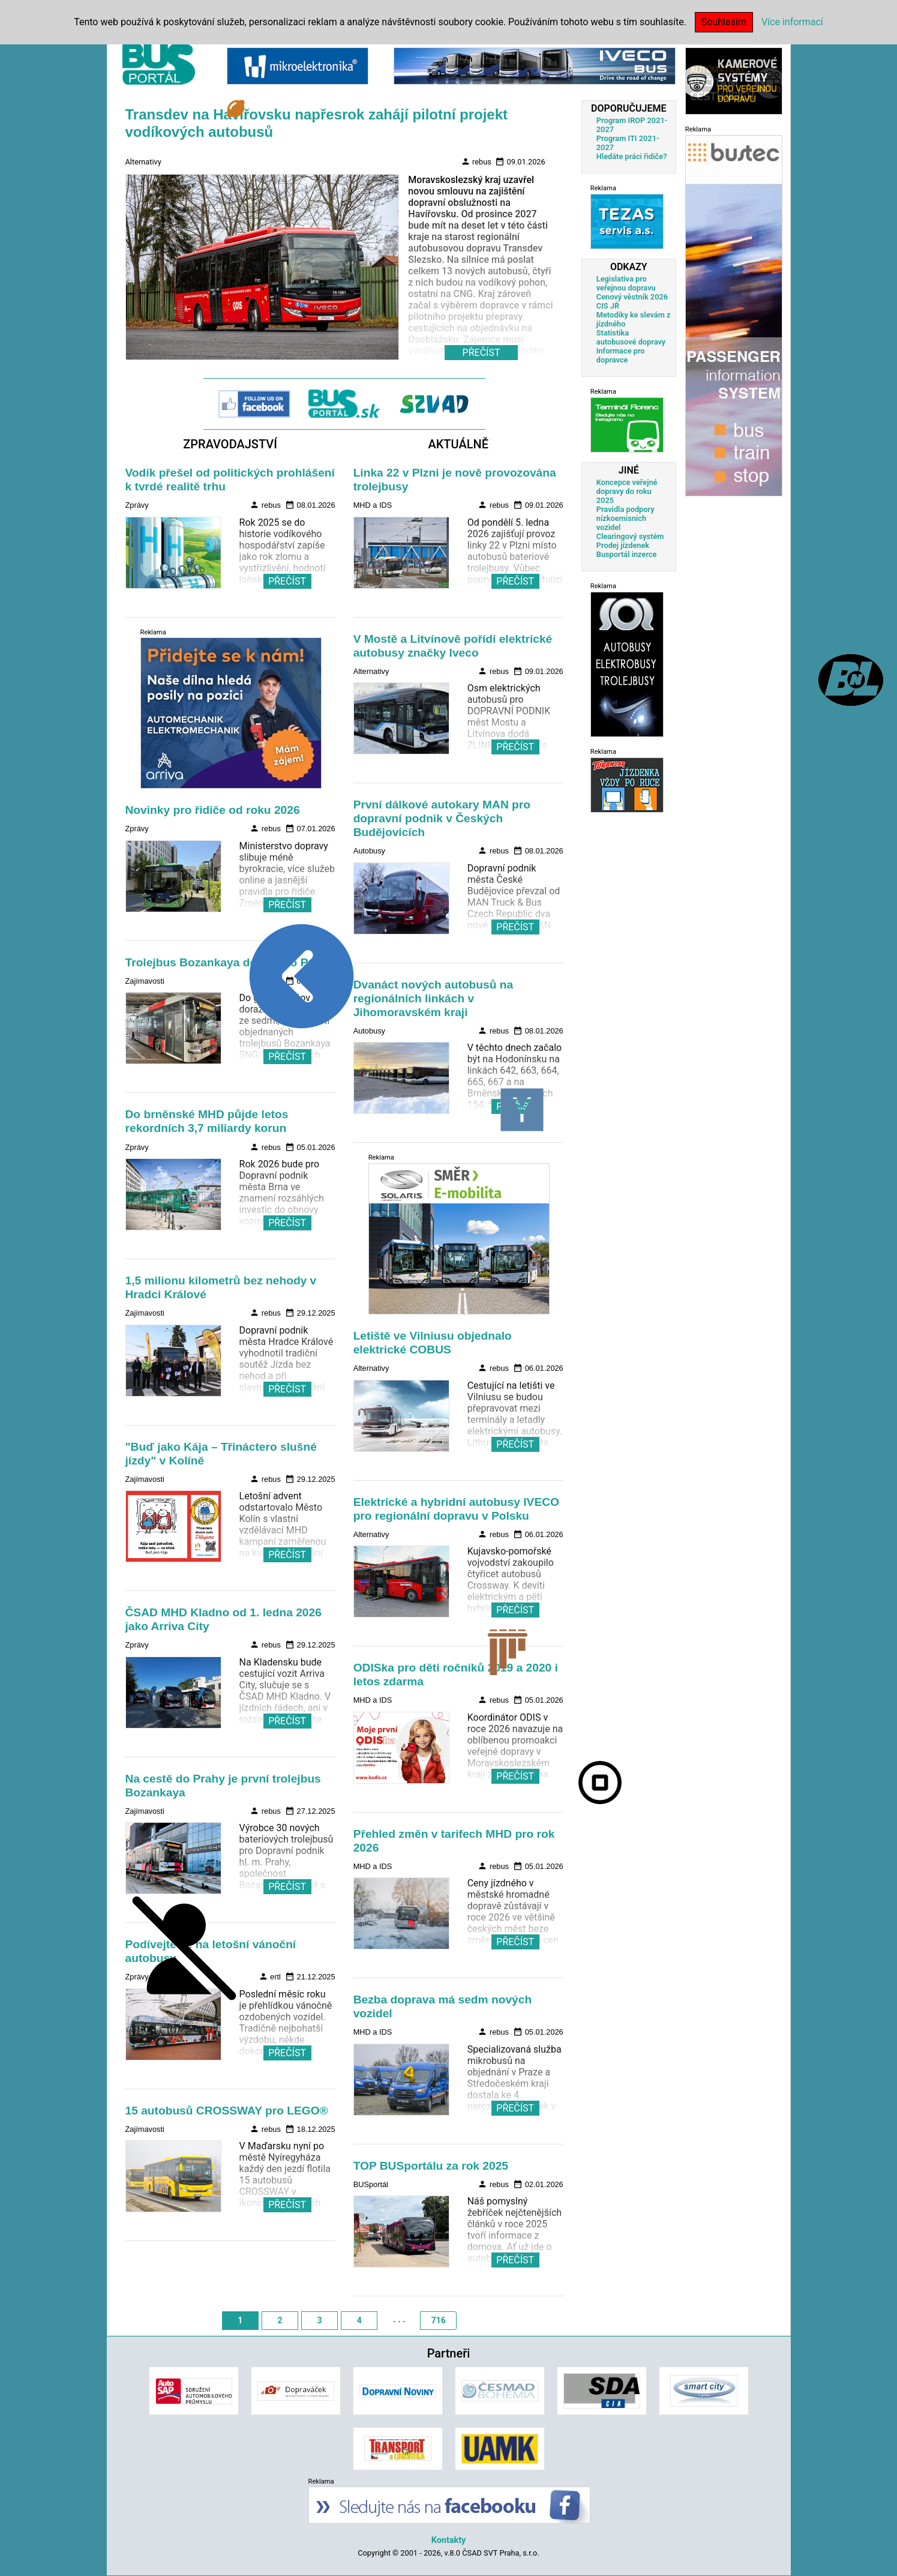 The height and width of the screenshot is (2576, 897). What do you see at coordinates (184, 1948) in the screenshot?
I see `block or remove a user` at bounding box center [184, 1948].